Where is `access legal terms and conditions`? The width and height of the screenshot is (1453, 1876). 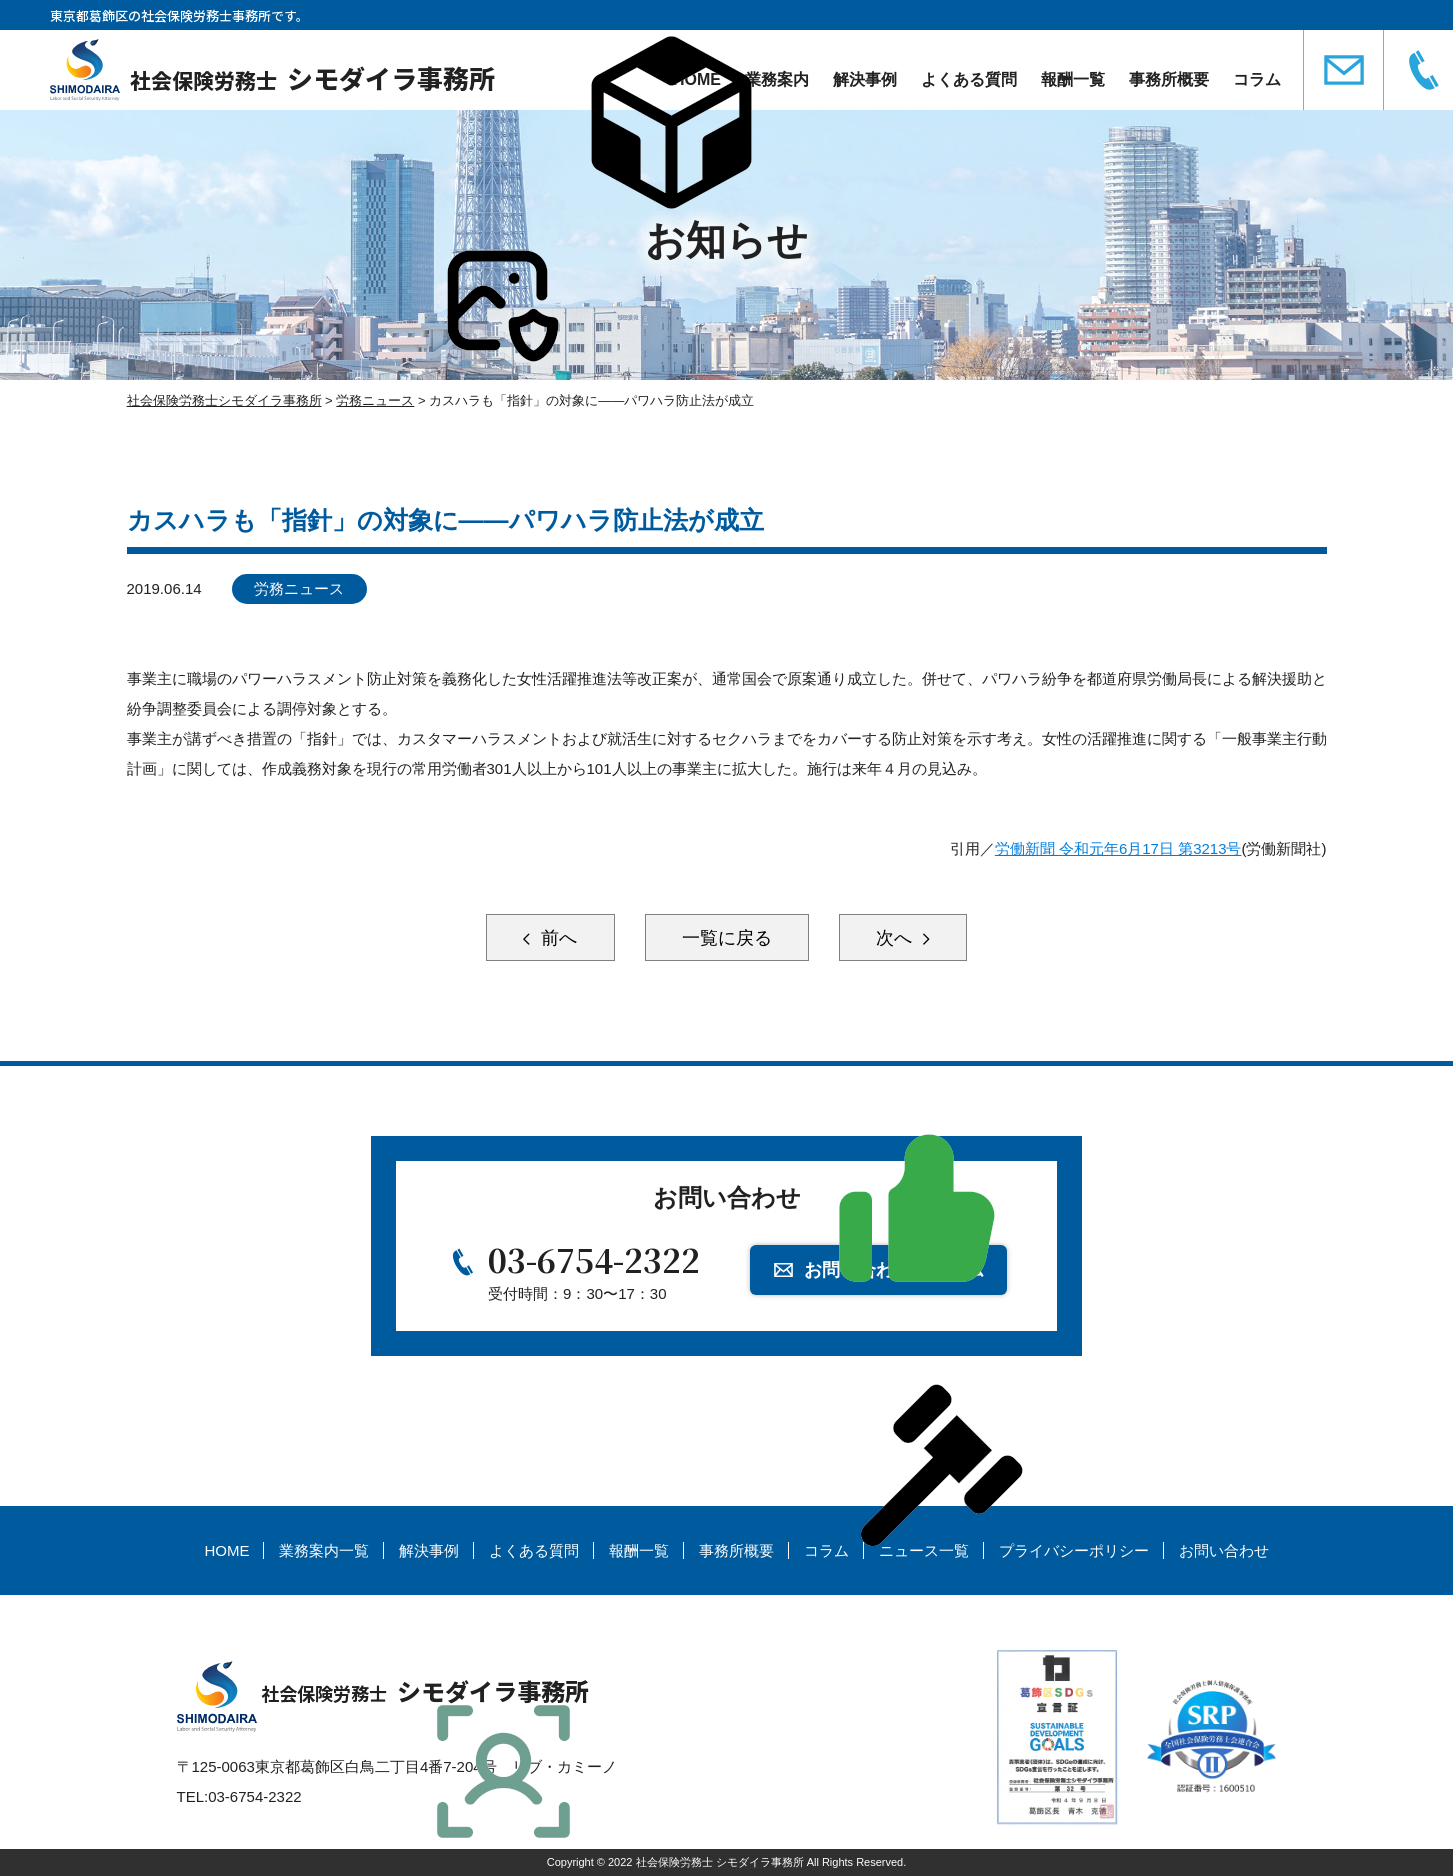
access legal terms and conditions is located at coordinates (936, 1470).